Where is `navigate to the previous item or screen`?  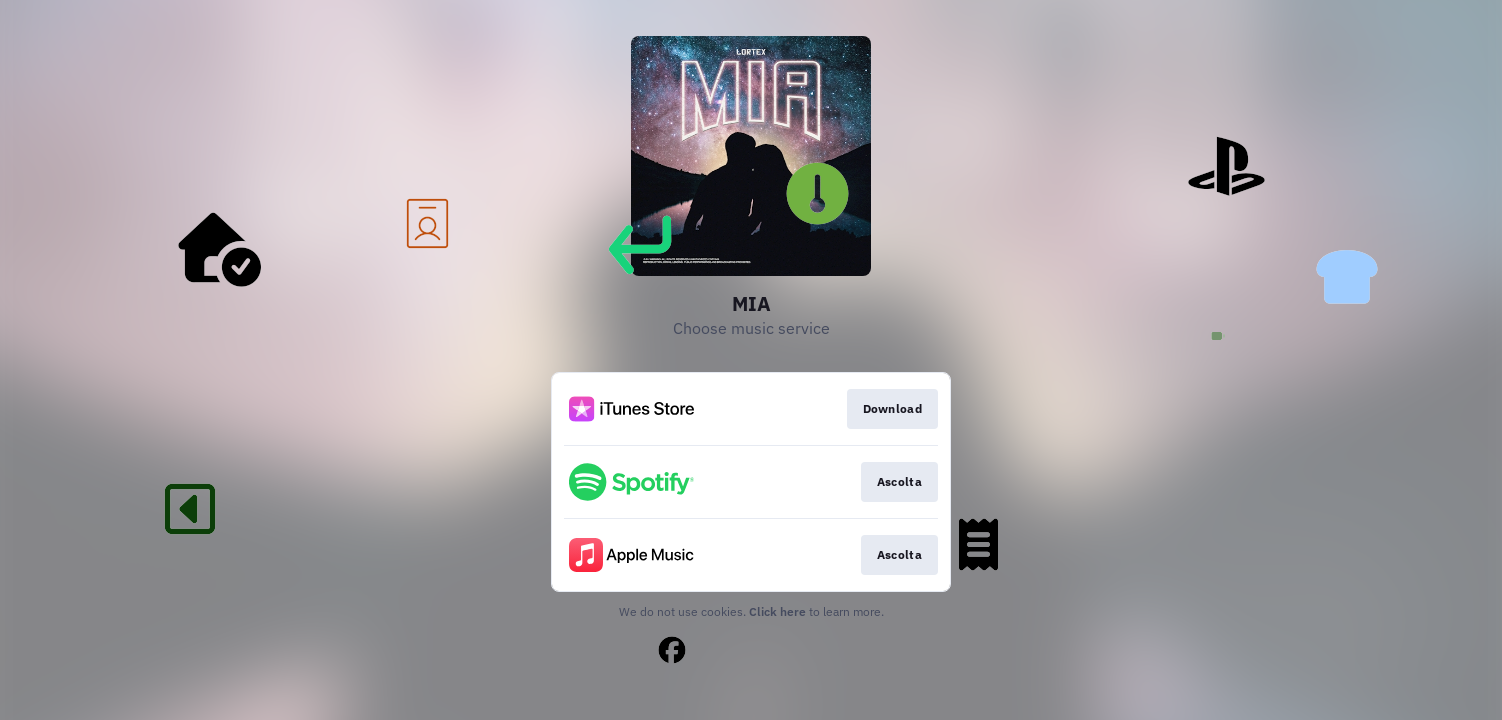 navigate to the previous item or screen is located at coordinates (190, 509).